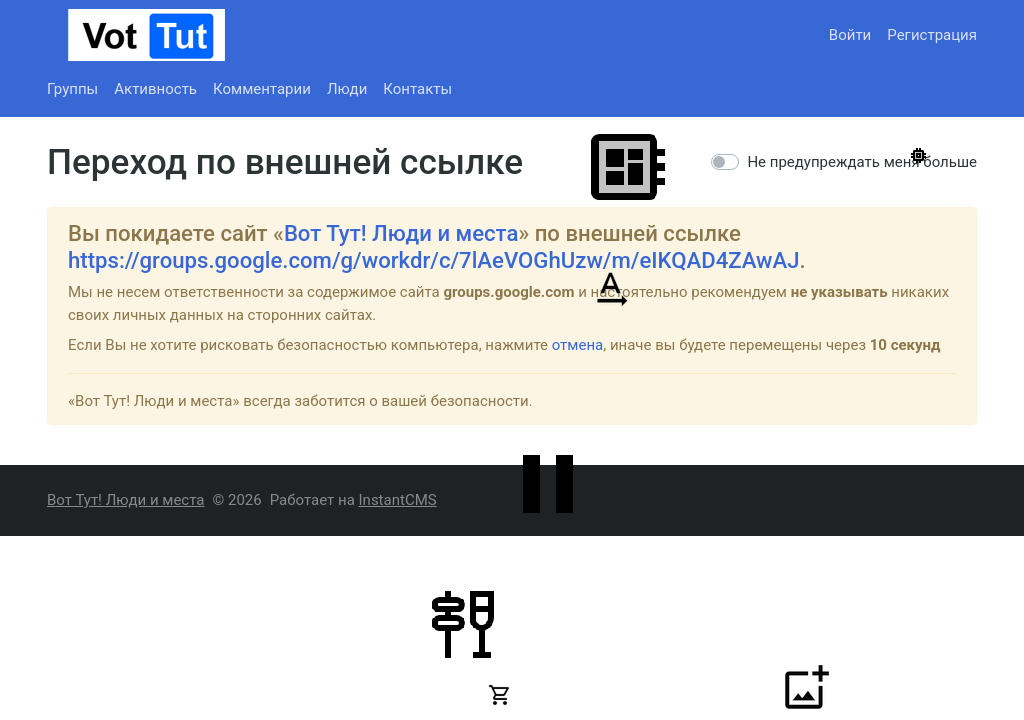 Image resolution: width=1024 pixels, height=720 pixels. What do you see at coordinates (500, 695) in the screenshot?
I see `view nearby grocery stores` at bounding box center [500, 695].